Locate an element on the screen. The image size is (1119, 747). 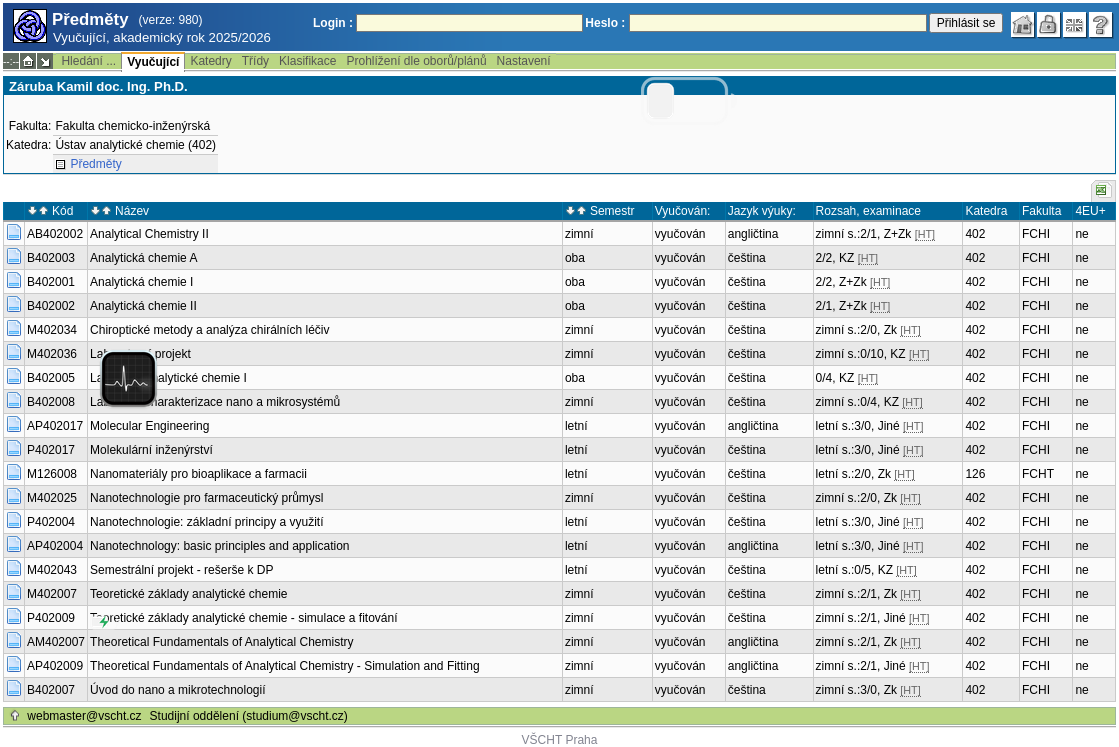
open power statistics and battery monitoring app is located at coordinates (128, 378).